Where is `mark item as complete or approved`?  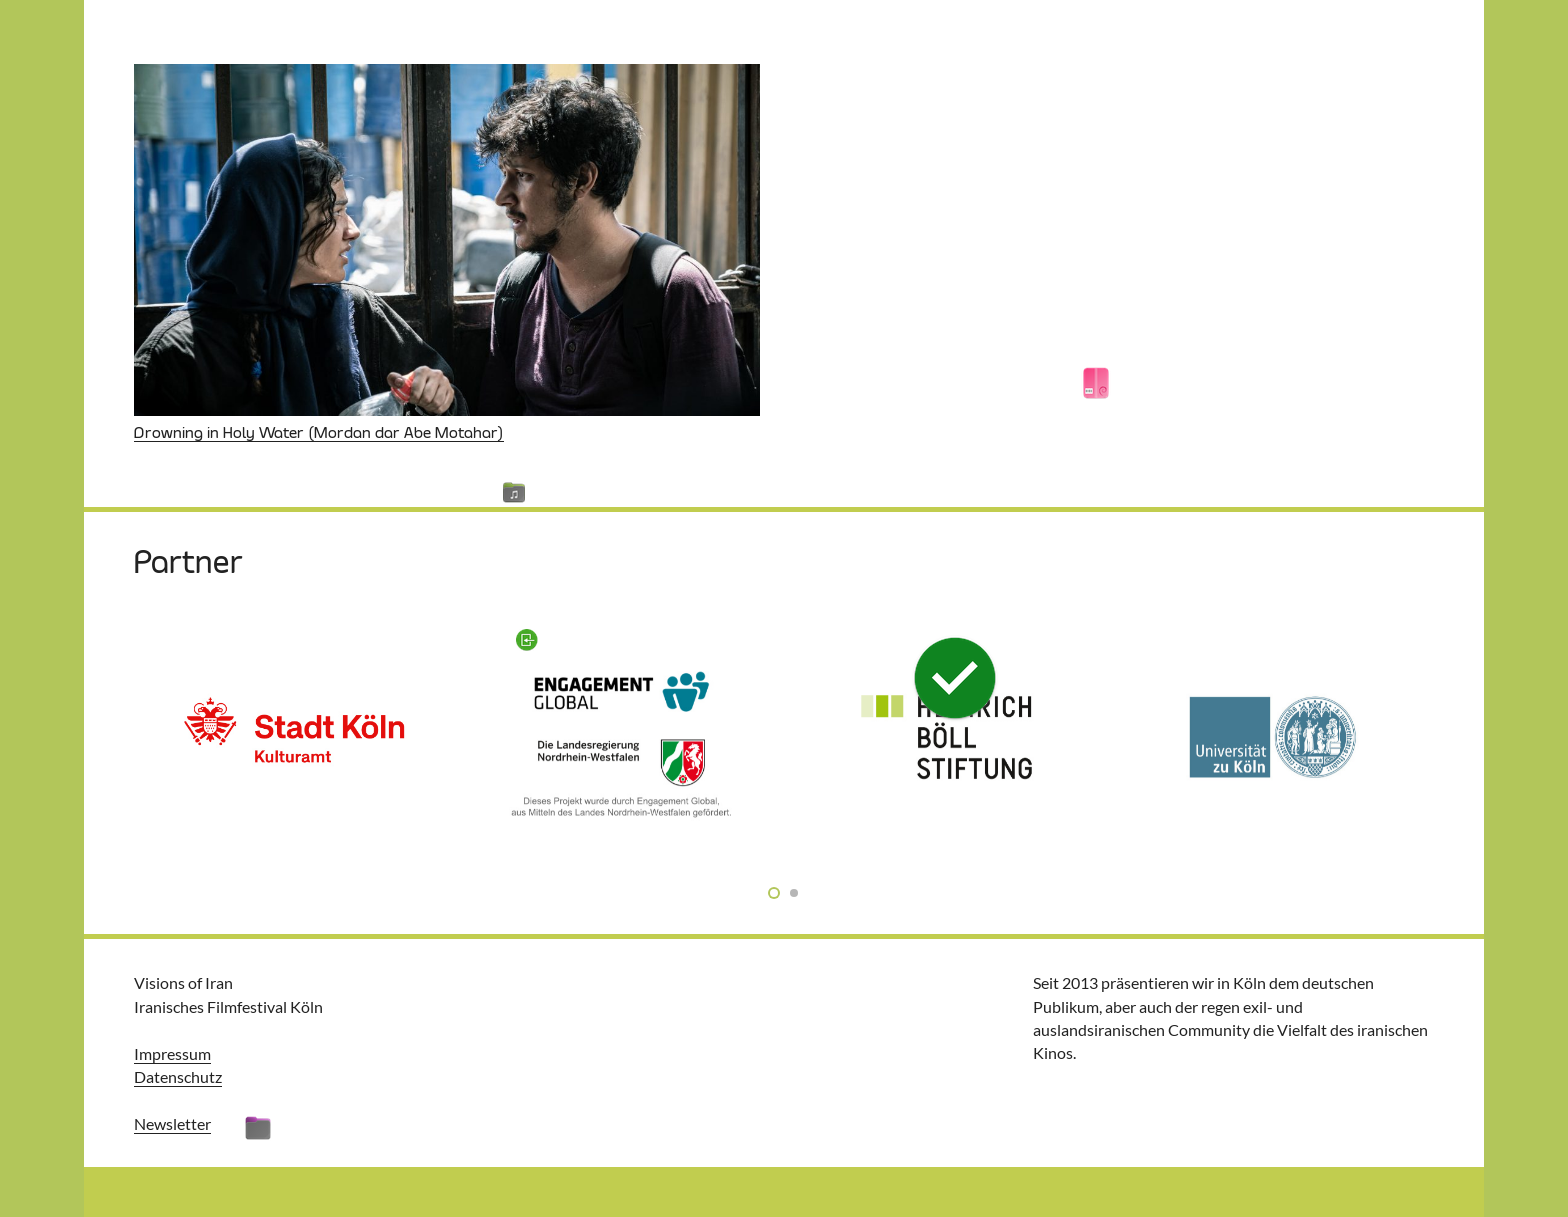 mark item as complete or approved is located at coordinates (955, 678).